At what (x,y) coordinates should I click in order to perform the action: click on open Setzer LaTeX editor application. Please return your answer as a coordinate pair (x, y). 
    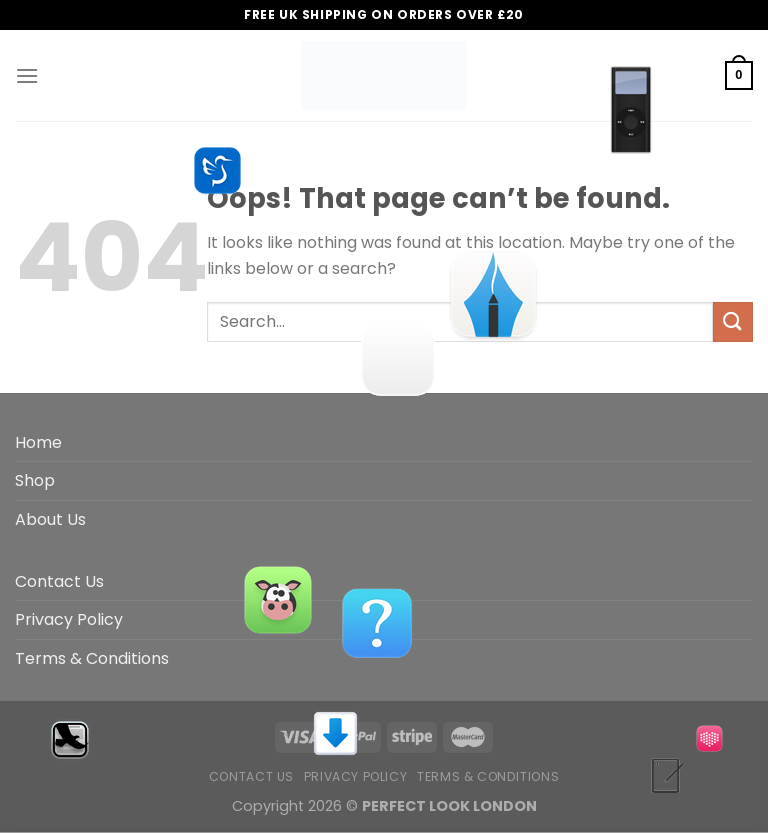
    Looking at the image, I should click on (70, 740).